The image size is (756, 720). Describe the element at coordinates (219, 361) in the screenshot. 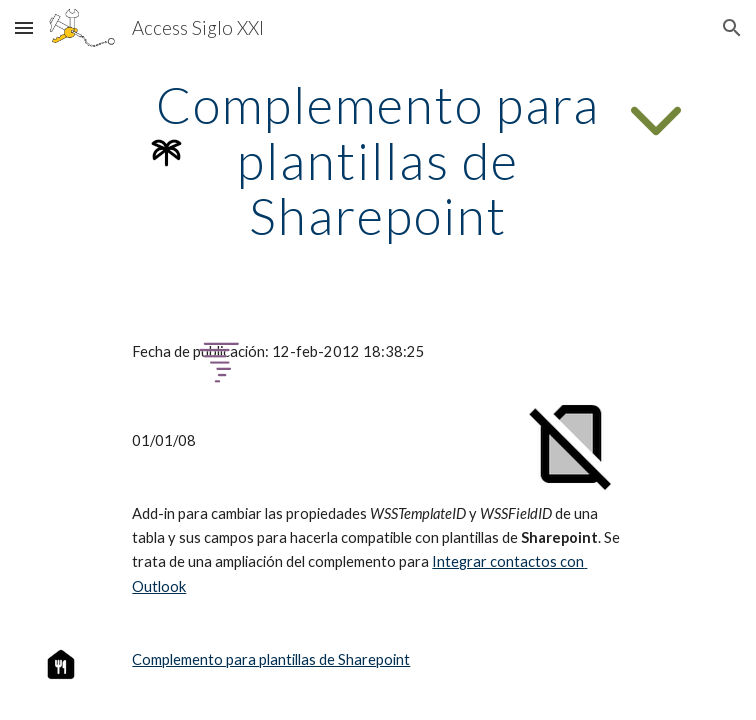

I see `indicates severe weather alert or tornado warning` at that location.